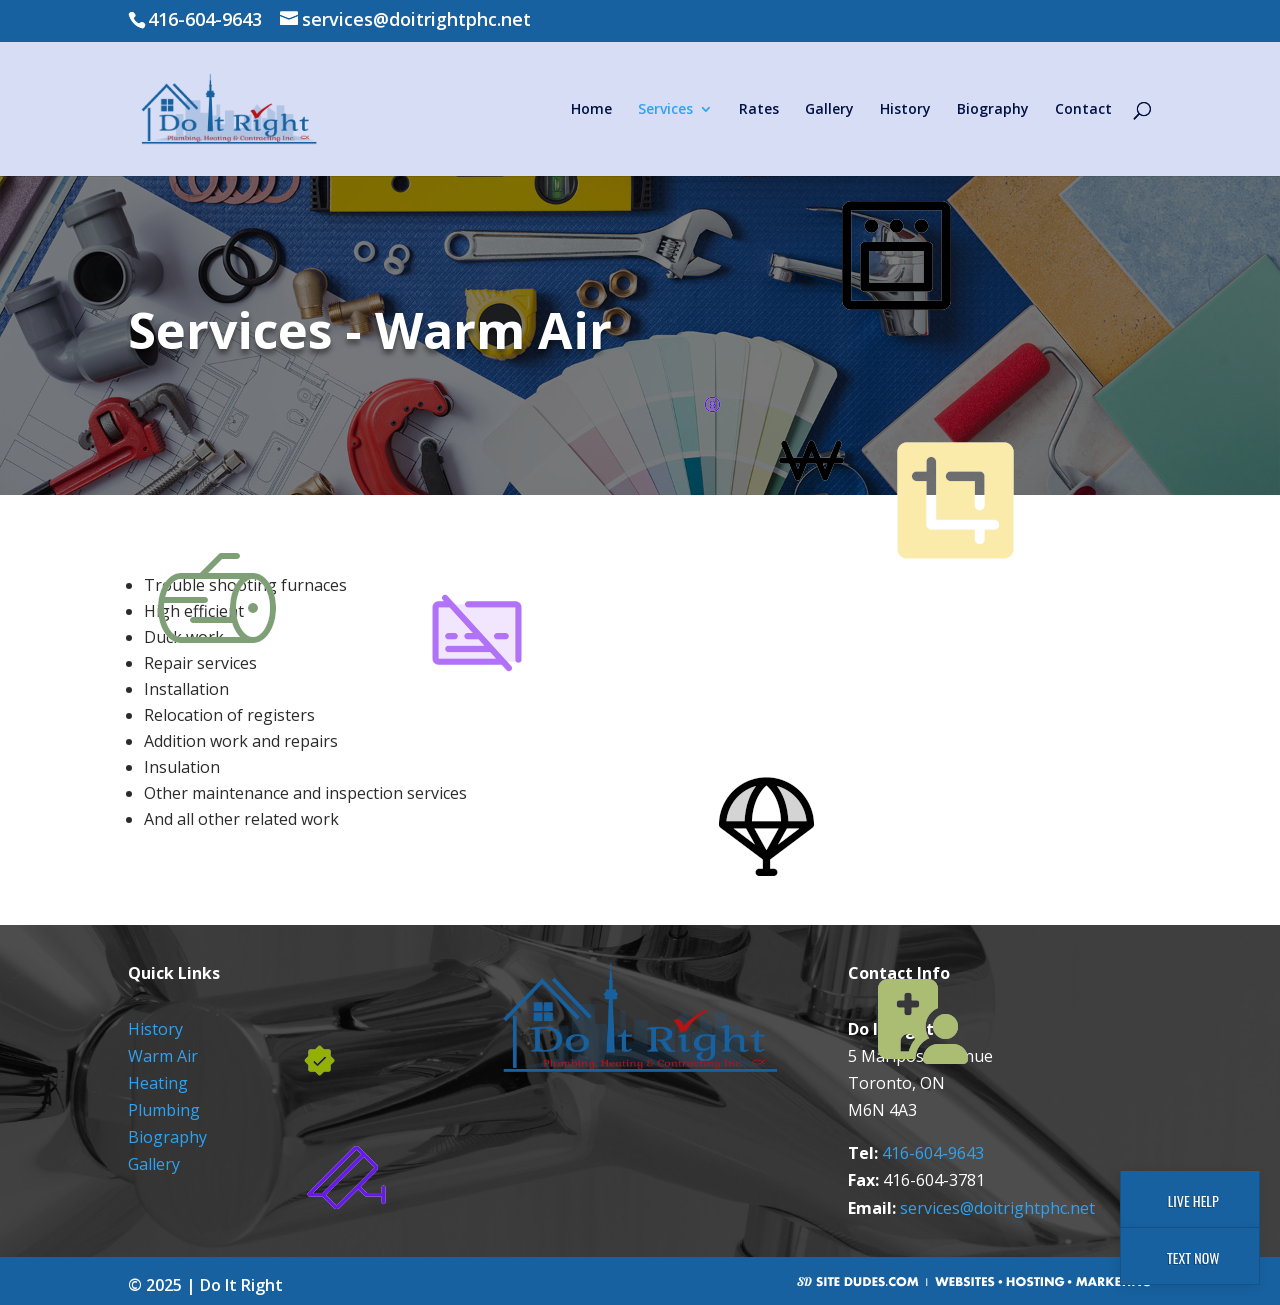  I want to click on disable subtitles or closed captions, so click(477, 633).